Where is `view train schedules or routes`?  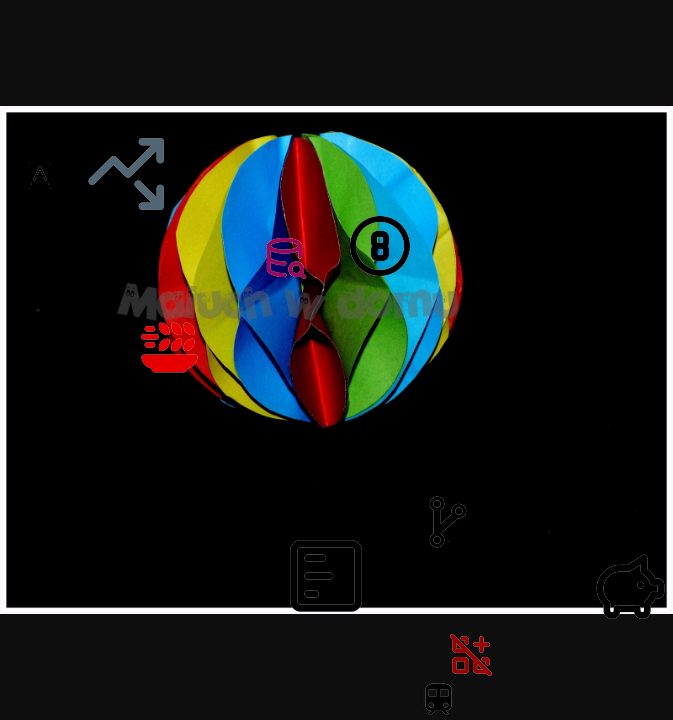 view train schedules or routes is located at coordinates (438, 699).